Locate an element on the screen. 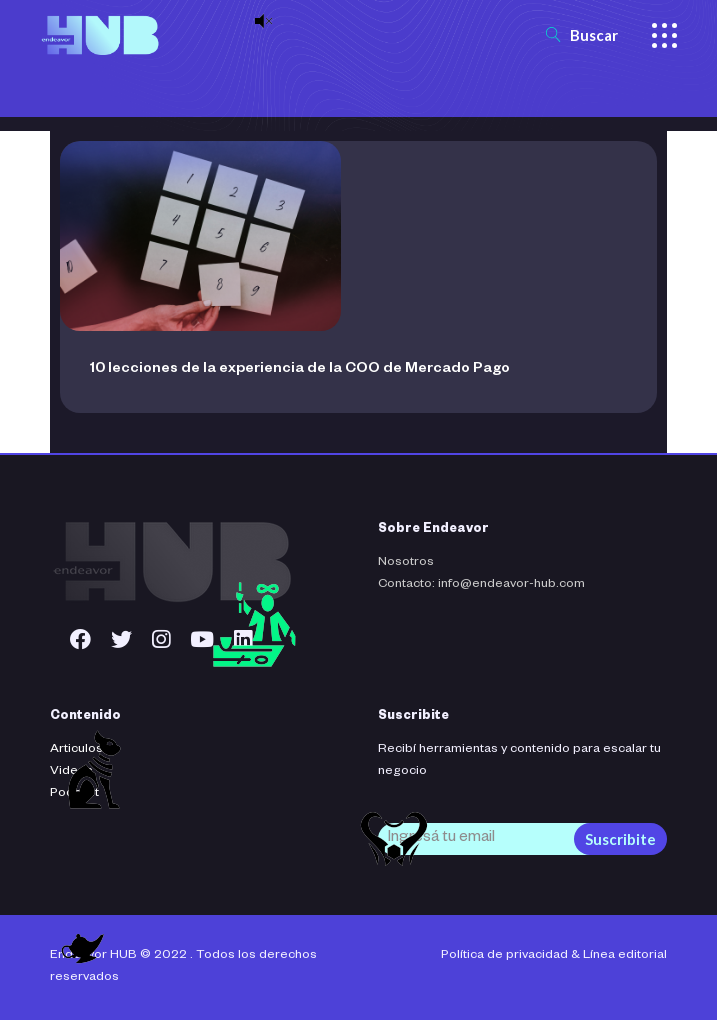 This screenshot has height=1020, width=717. view the magician tarot card is located at coordinates (255, 625).